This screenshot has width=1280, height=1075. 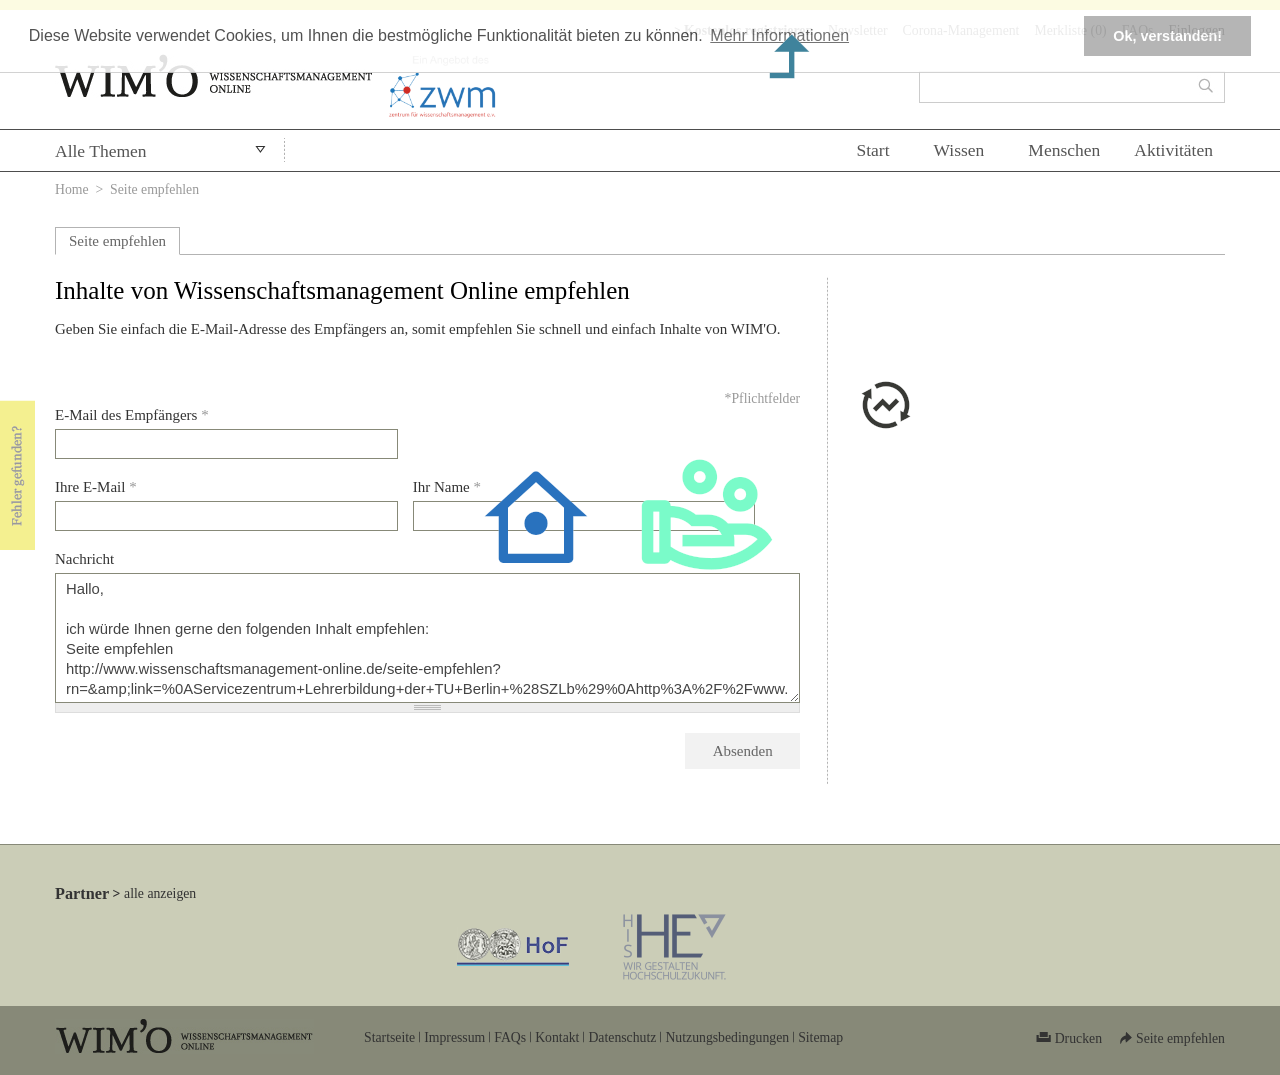 I want to click on turn right then continue forward, so click(x=789, y=59).